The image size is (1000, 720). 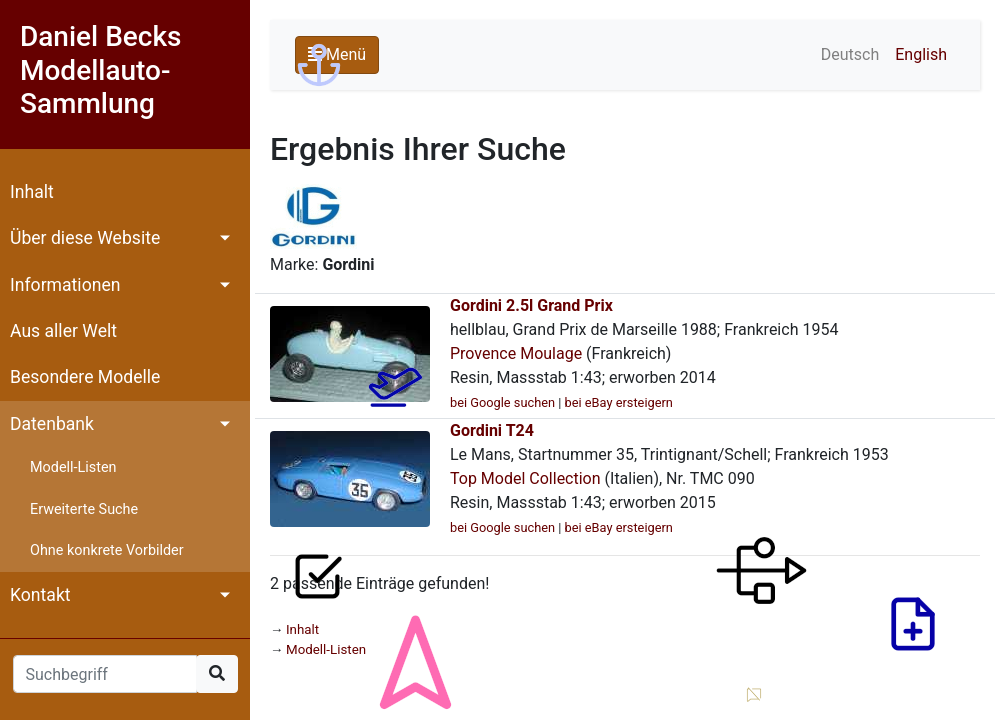 I want to click on mute or disable chat notifications, so click(x=754, y=694).